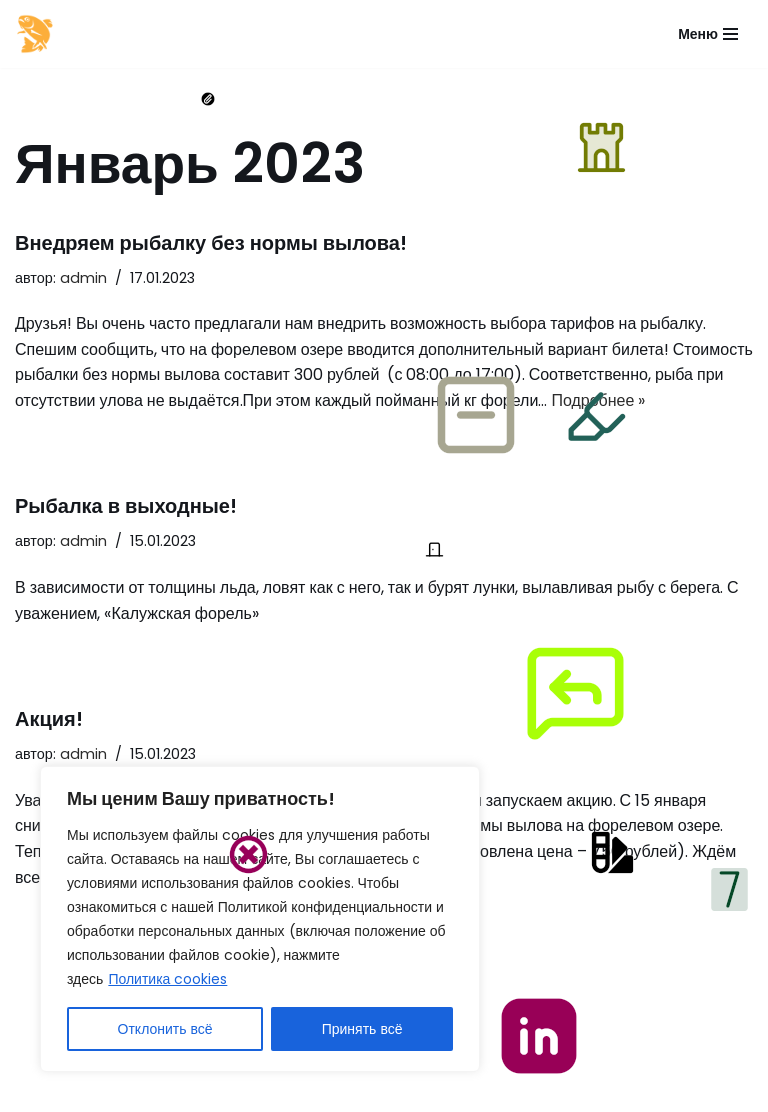 The image size is (768, 1112). I want to click on highlight or mark selected text, so click(595, 416).